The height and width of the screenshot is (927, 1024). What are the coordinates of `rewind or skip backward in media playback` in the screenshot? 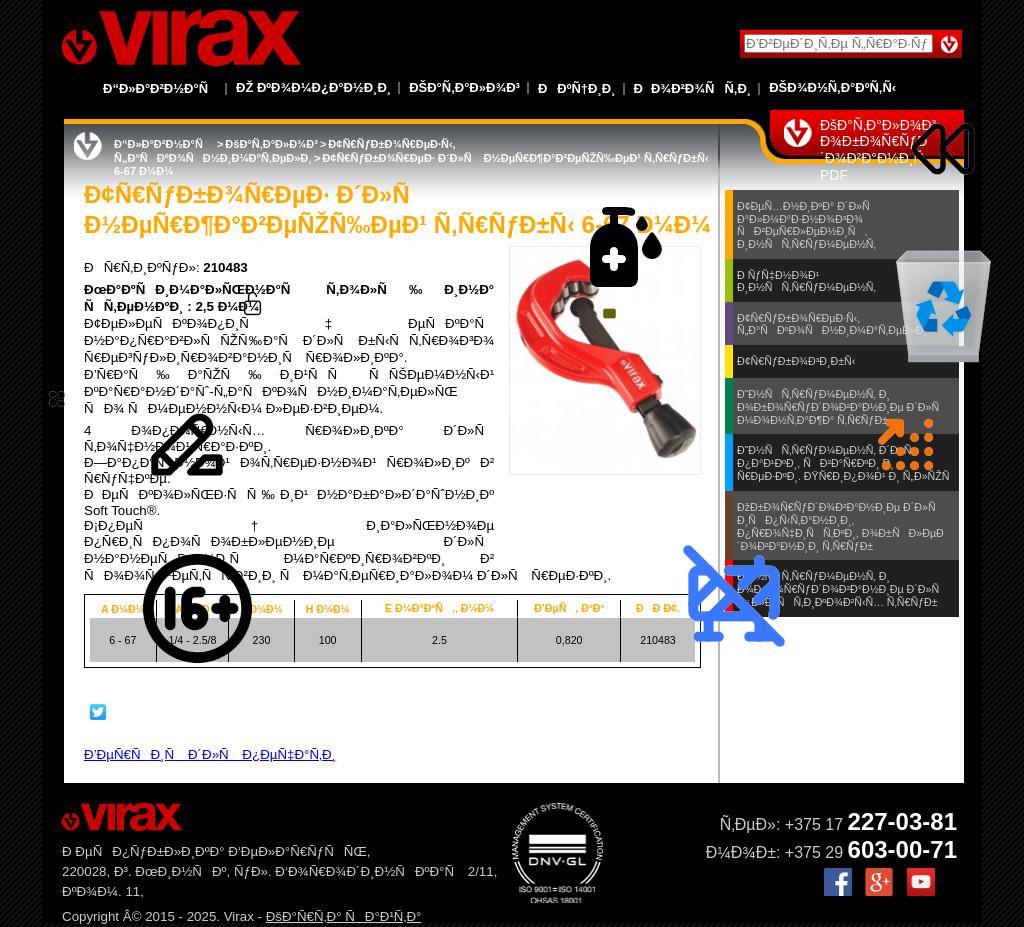 It's located at (943, 149).